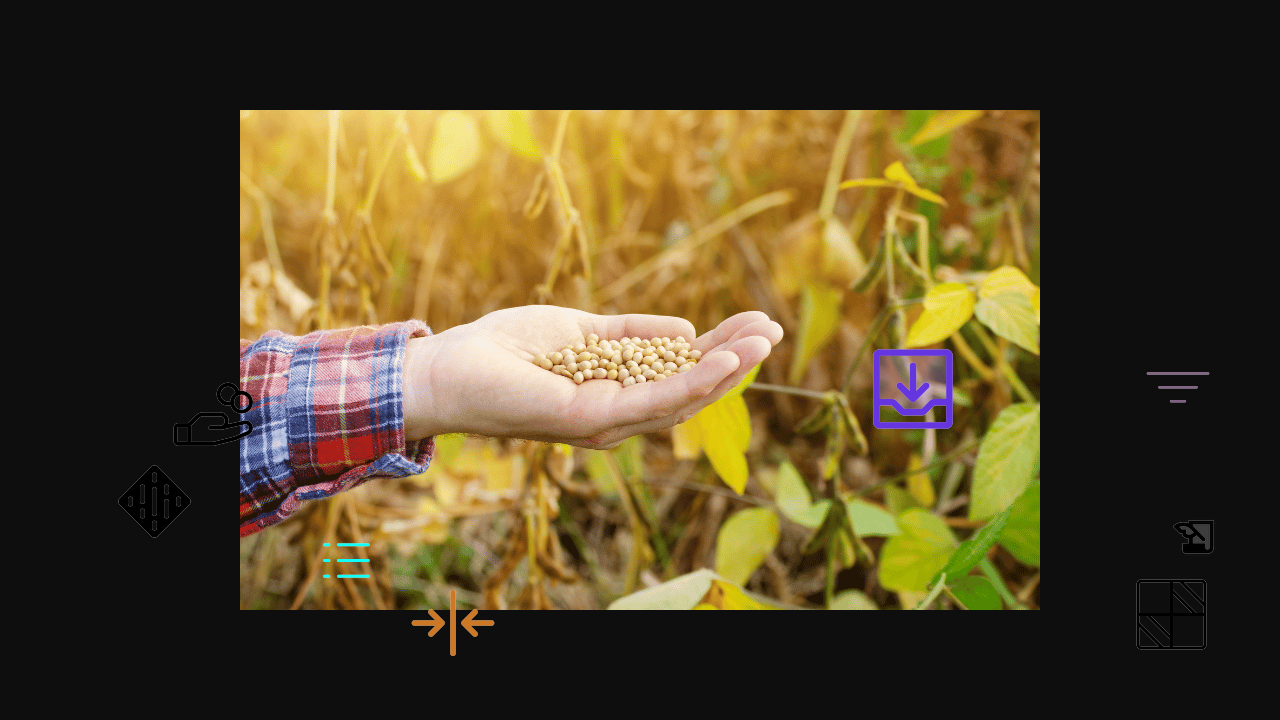 The width and height of the screenshot is (1280, 720). I want to click on make a payment or donation, so click(216, 417).